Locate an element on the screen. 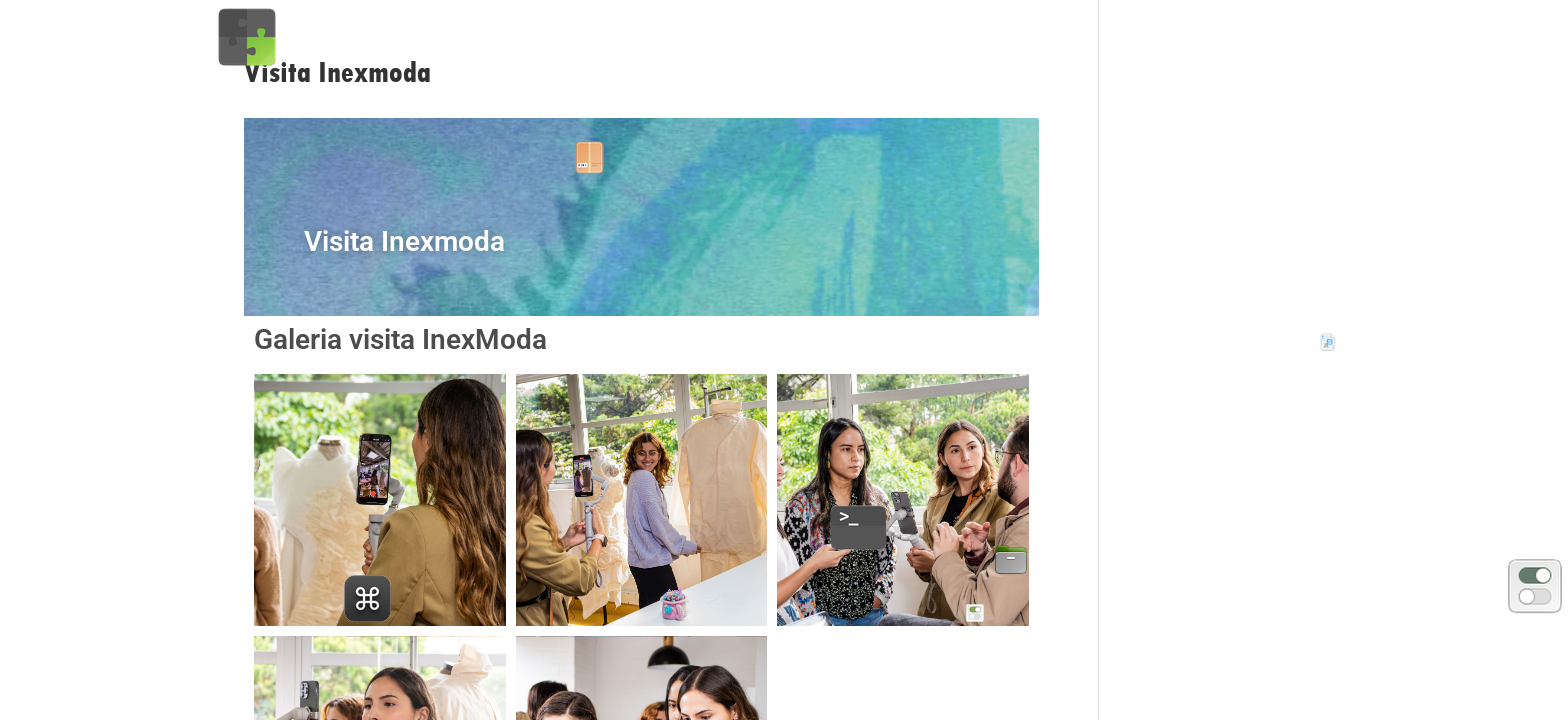 The image size is (1568, 720). open desktop preferences or settings is located at coordinates (975, 613).